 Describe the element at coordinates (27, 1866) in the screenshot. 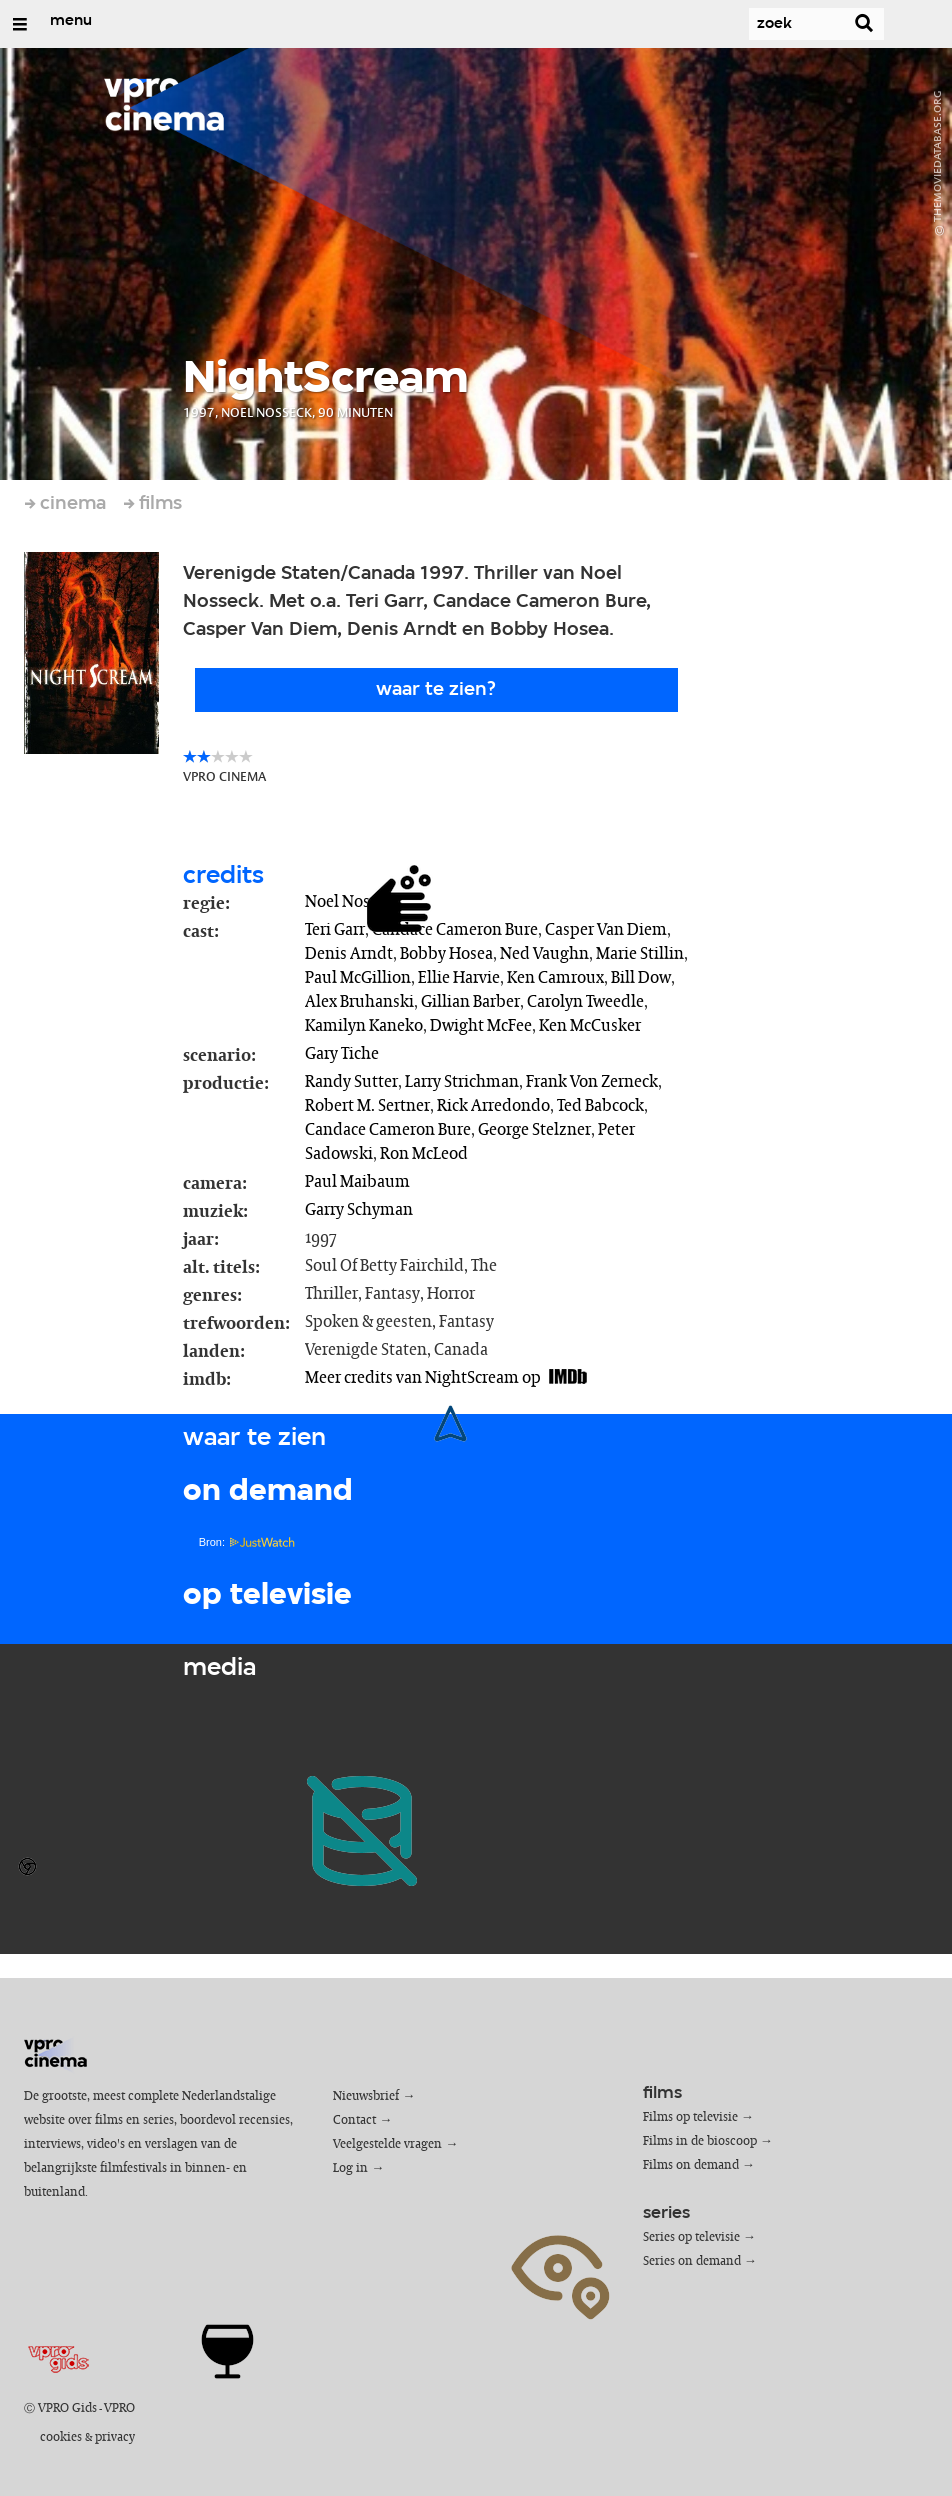

I see `open link in Google Chrome` at that location.